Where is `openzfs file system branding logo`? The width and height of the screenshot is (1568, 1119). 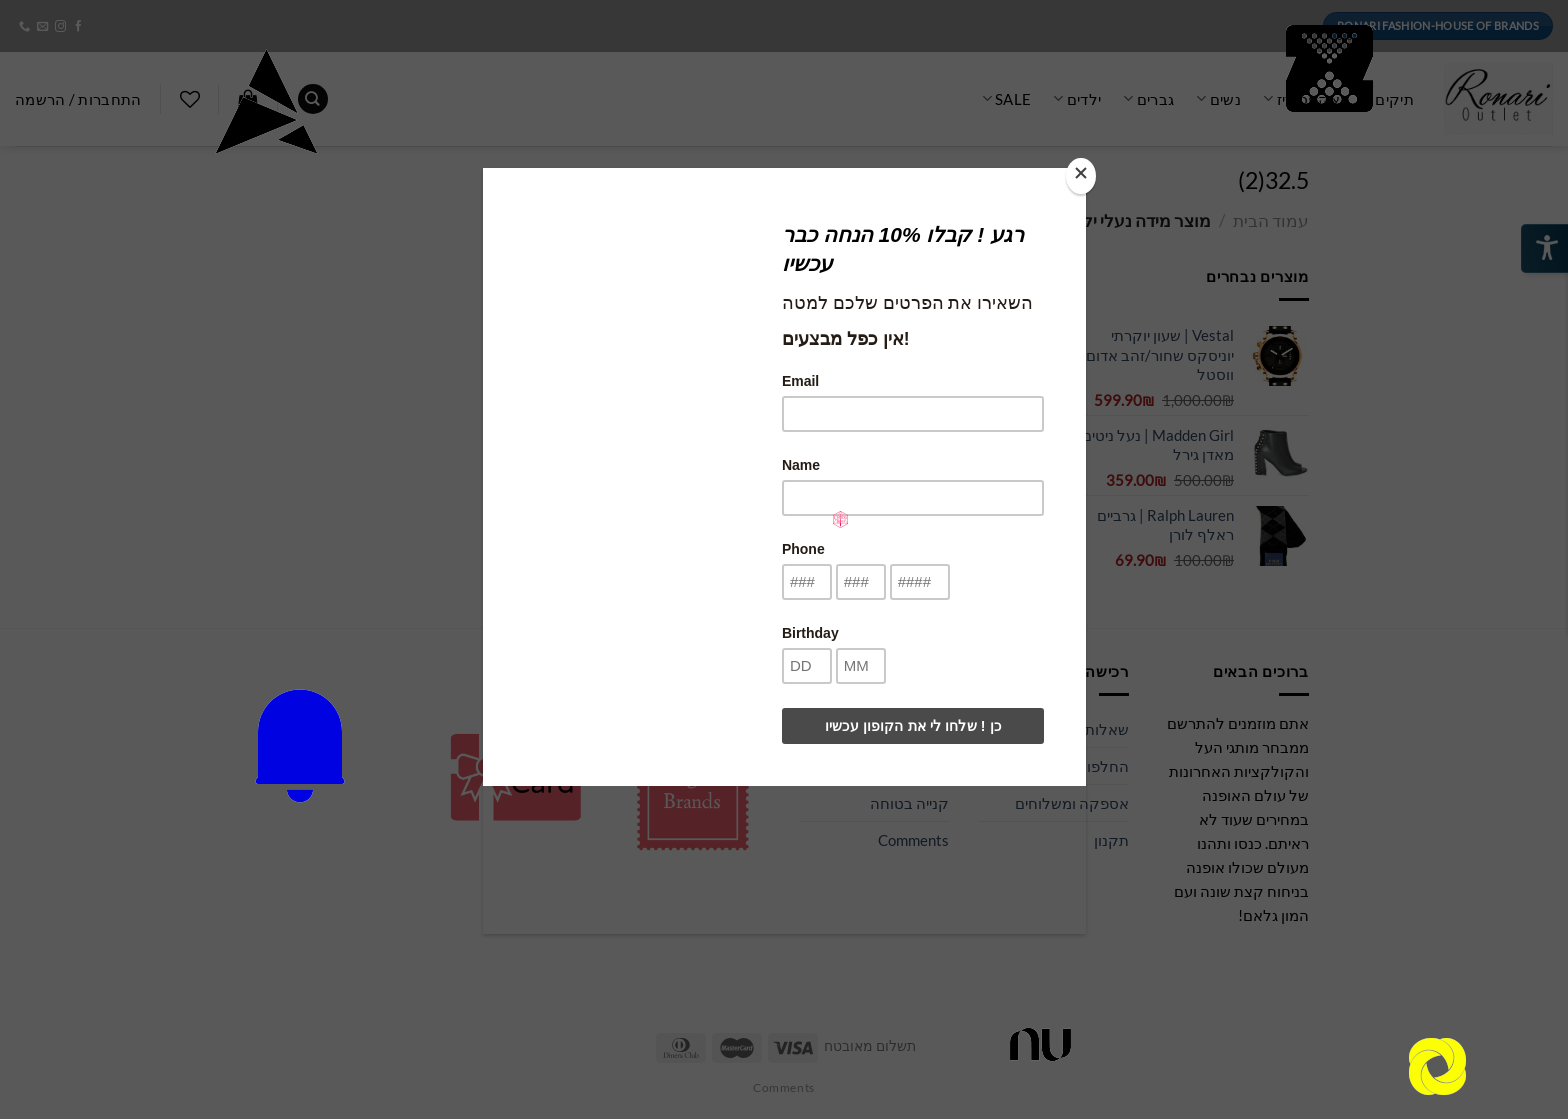
openzfs file system branding logo is located at coordinates (1329, 68).